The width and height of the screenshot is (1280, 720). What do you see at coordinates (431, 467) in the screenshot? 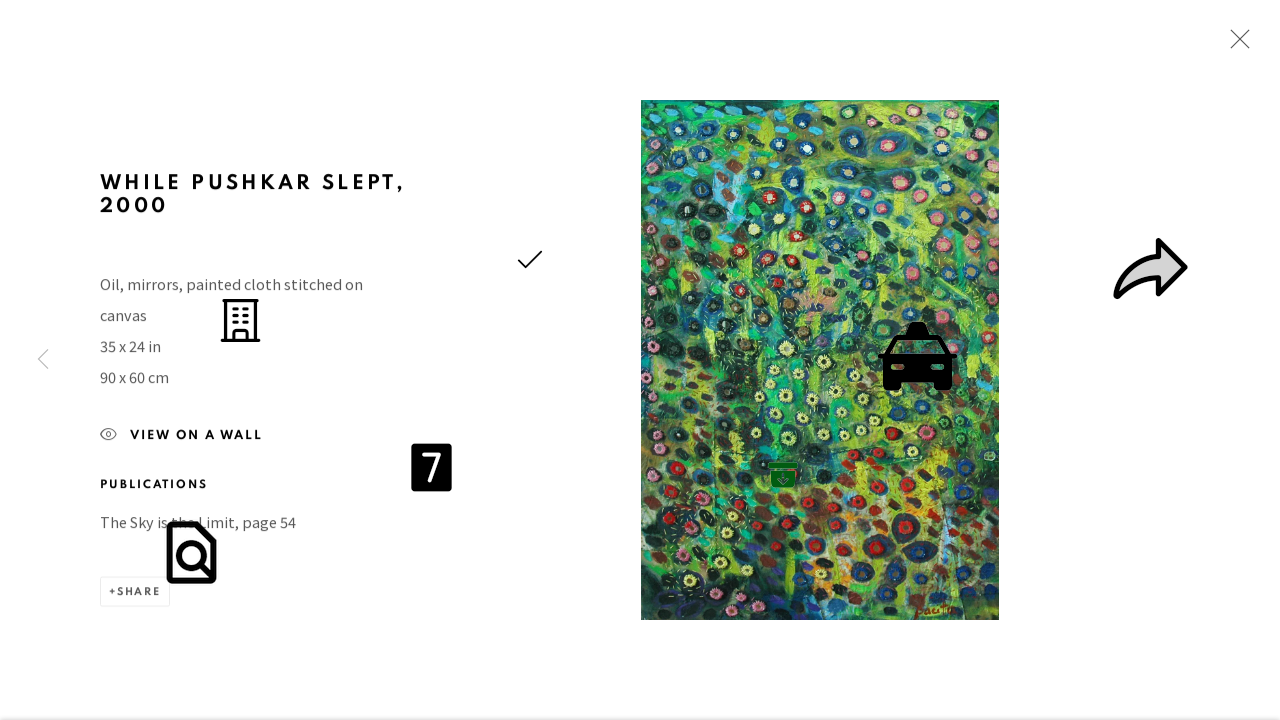
I see `indicates the number seven in a sequence or list` at bounding box center [431, 467].